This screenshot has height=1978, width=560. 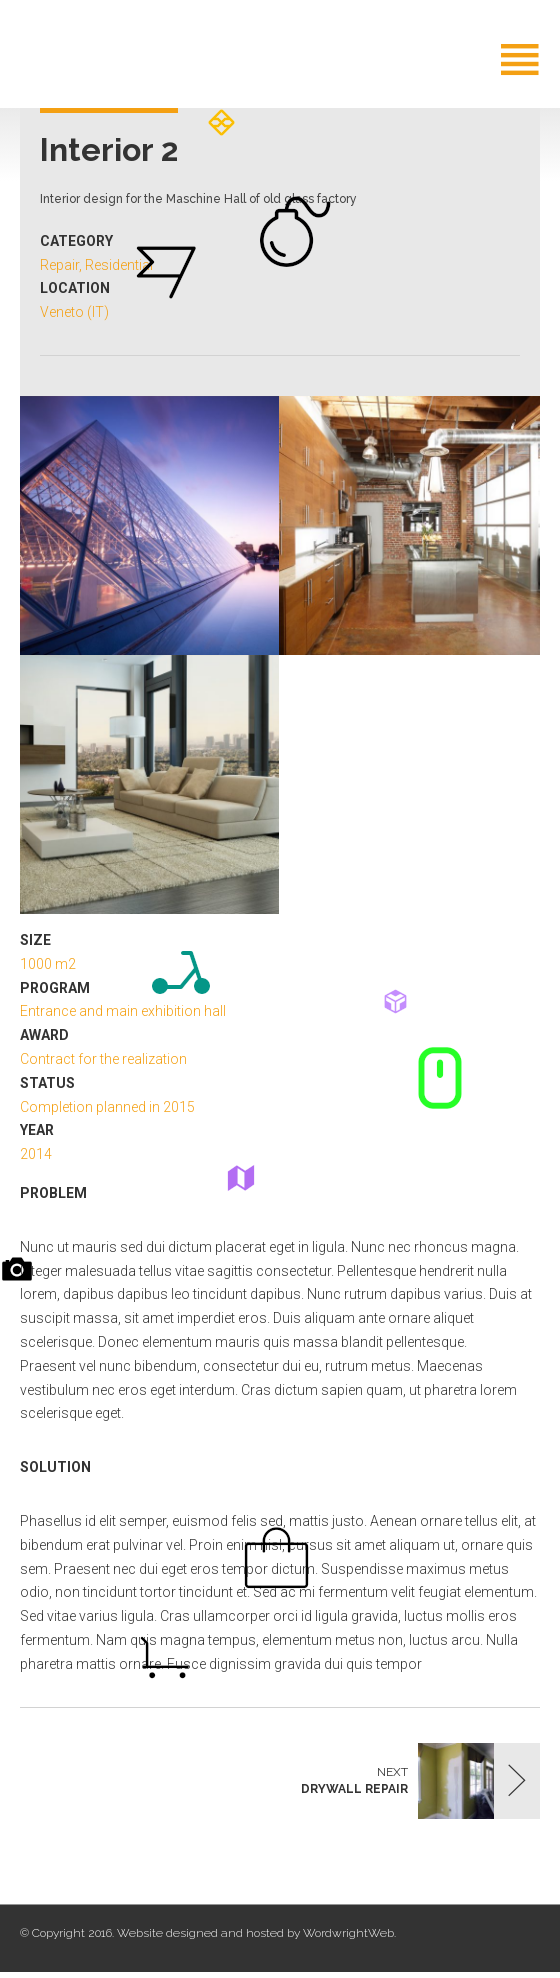 What do you see at coordinates (395, 1001) in the screenshot?
I see `open codesandbox development environment` at bounding box center [395, 1001].